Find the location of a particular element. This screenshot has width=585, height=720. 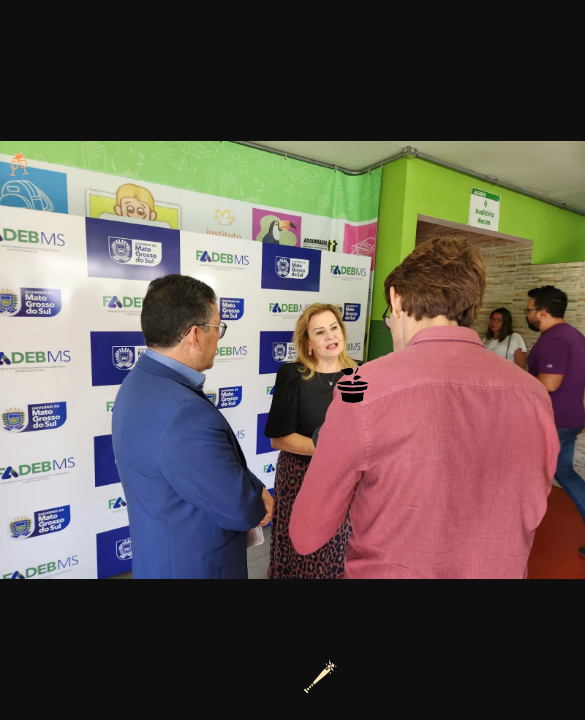

start a new project or initiative is located at coordinates (352, 382).